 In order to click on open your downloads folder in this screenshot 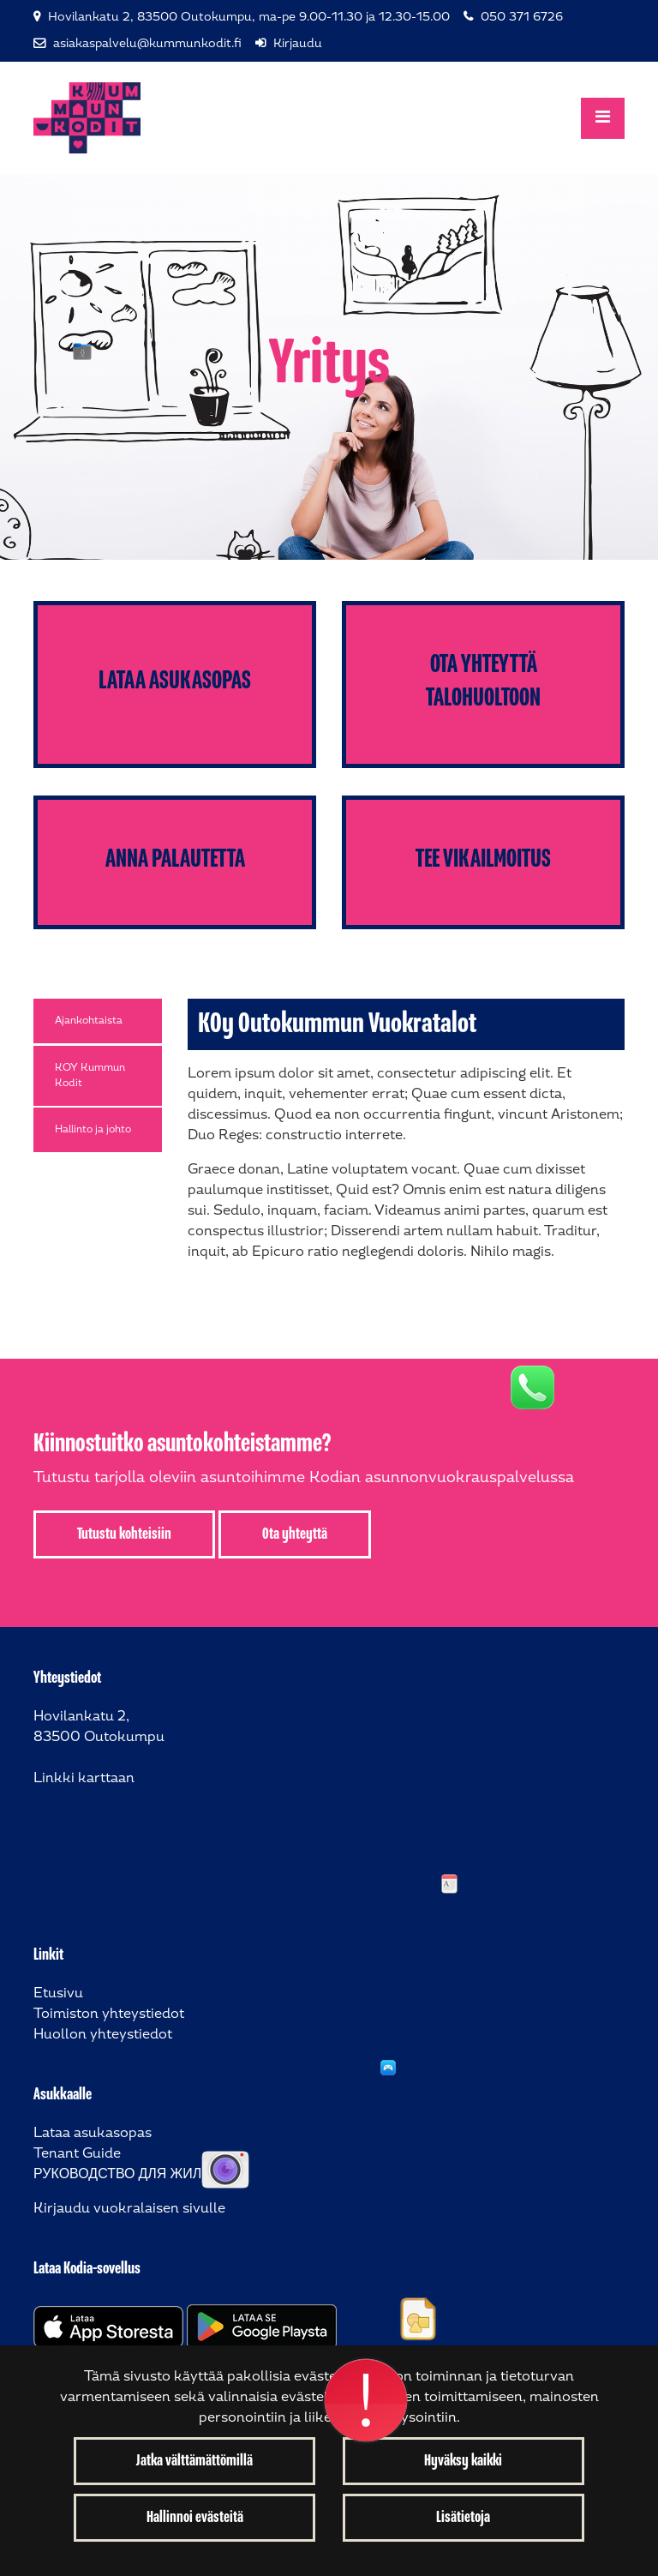, I will do `click(82, 351)`.